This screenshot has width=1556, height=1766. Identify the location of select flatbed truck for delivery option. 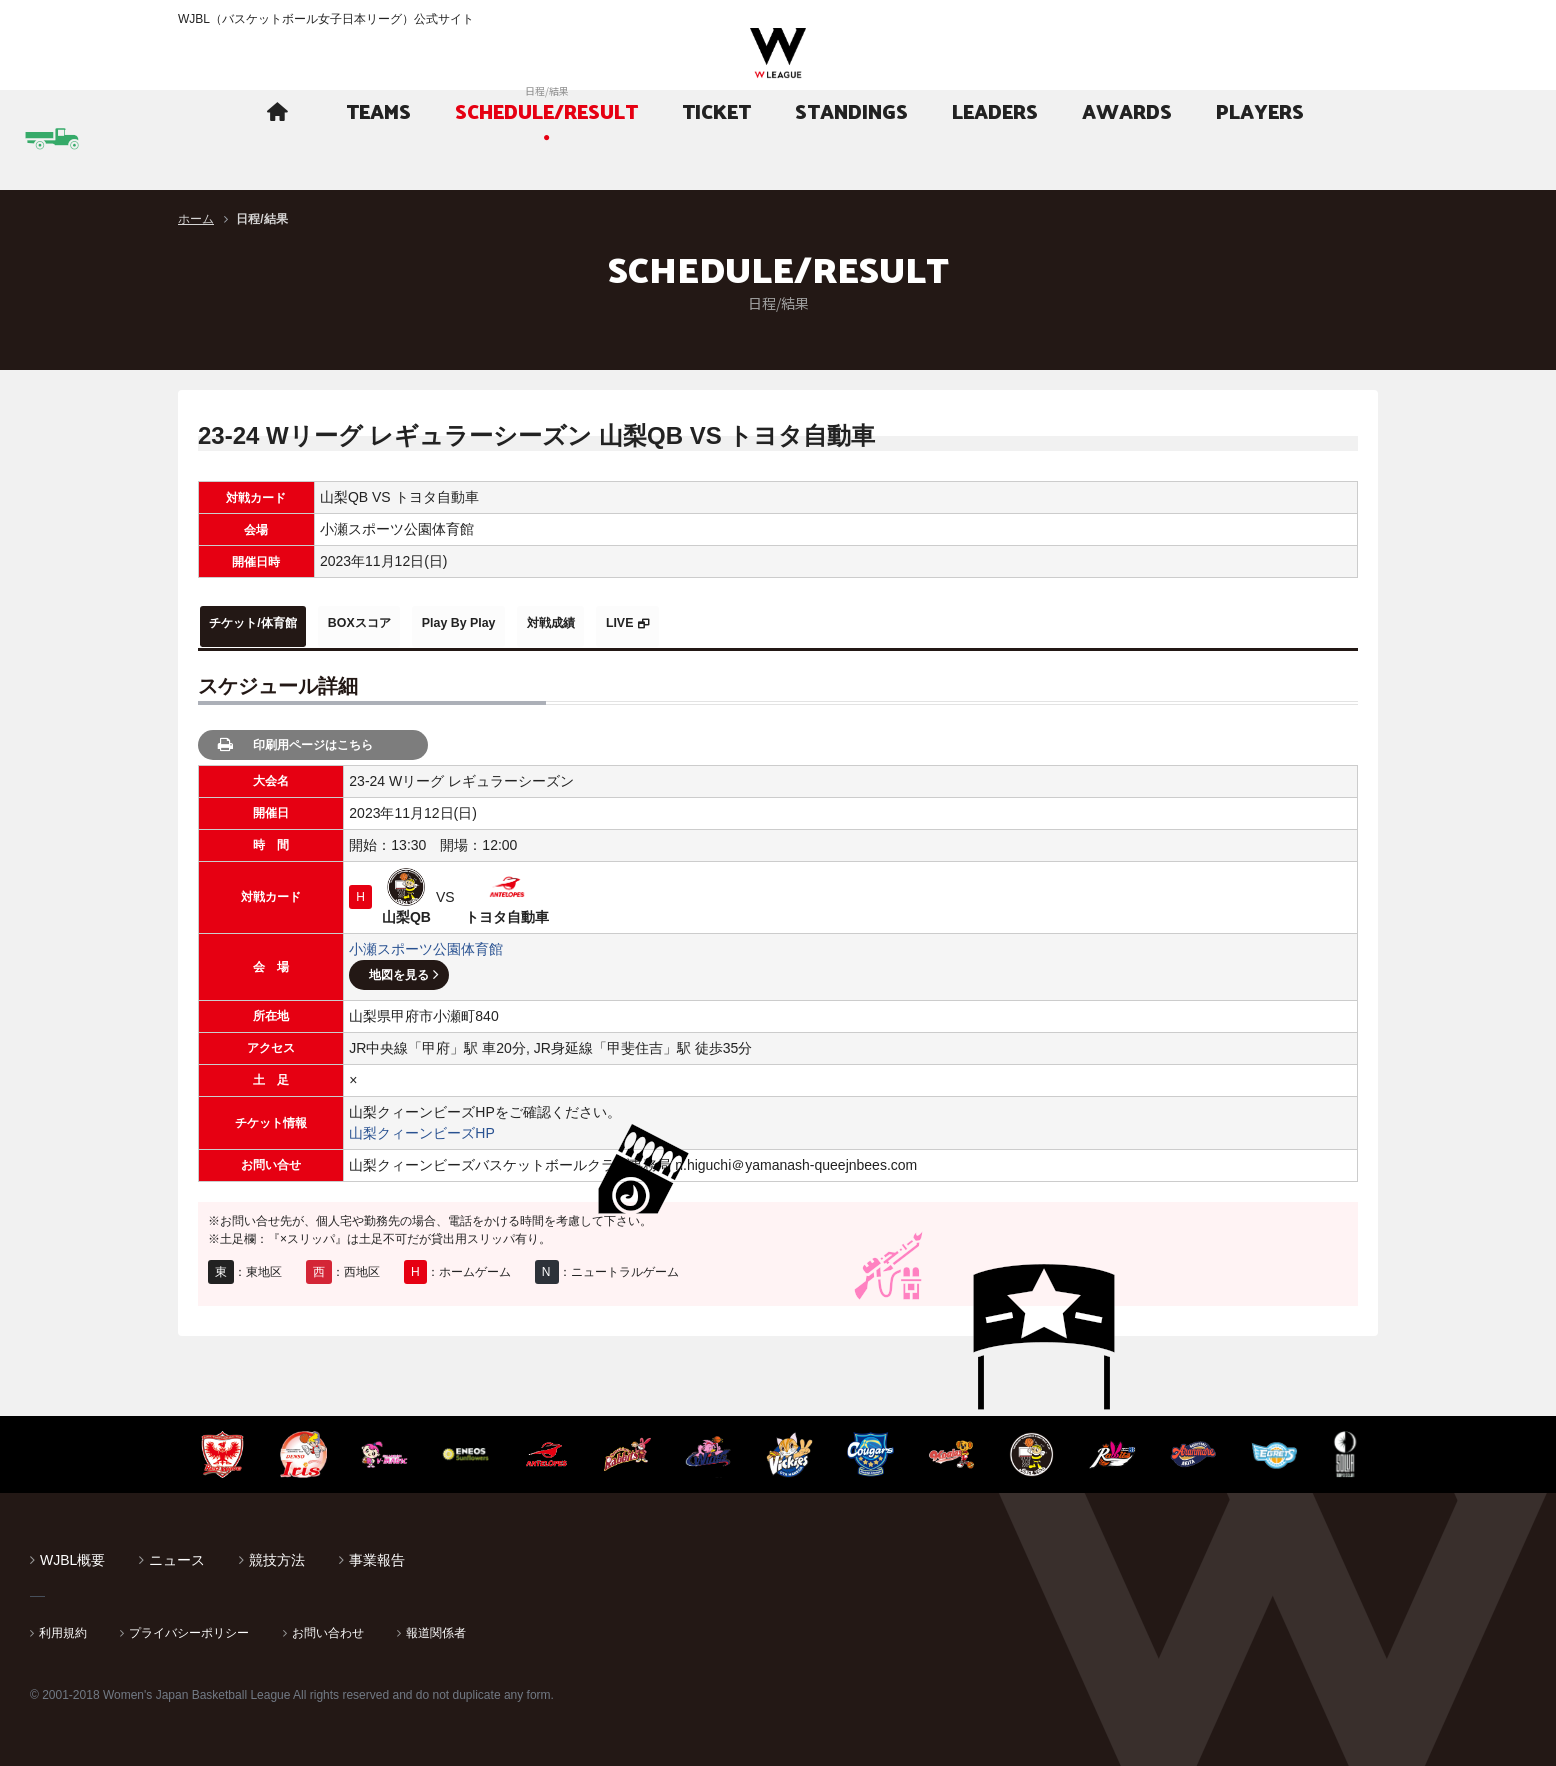
(52, 139).